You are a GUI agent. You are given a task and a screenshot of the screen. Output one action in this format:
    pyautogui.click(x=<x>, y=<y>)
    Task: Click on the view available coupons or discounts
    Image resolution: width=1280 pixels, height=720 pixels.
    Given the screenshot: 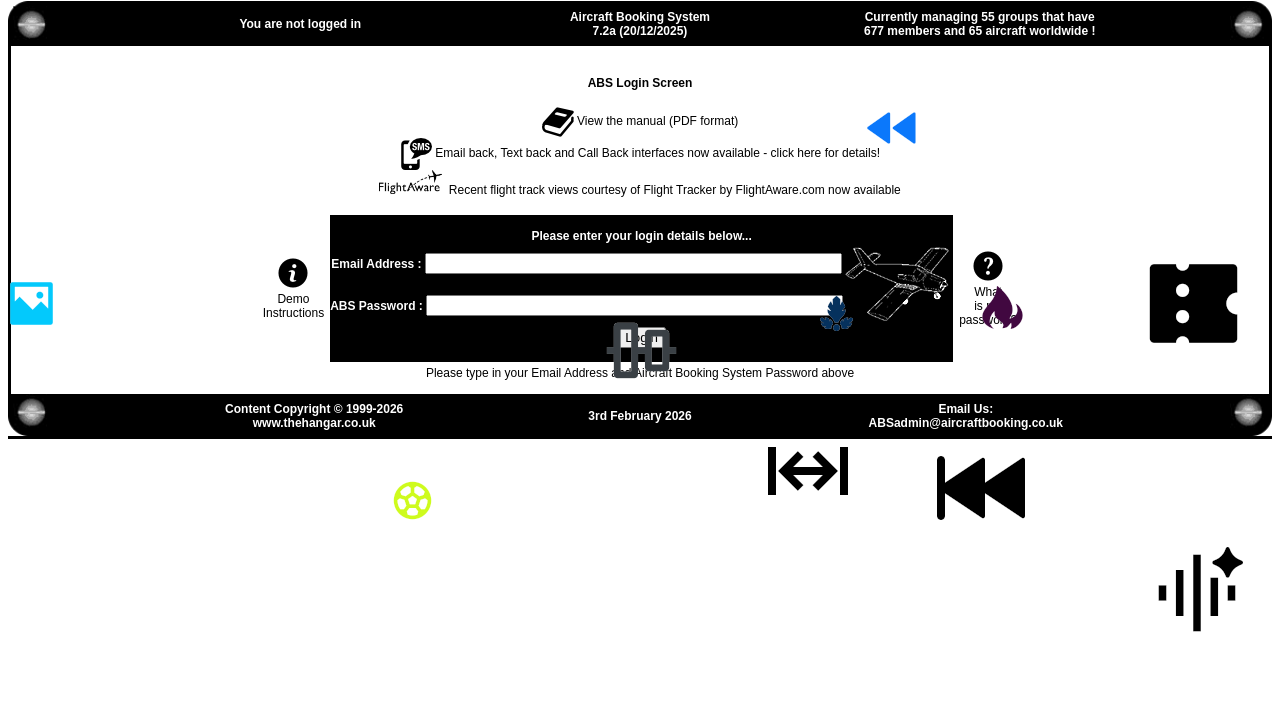 What is the action you would take?
    pyautogui.click(x=1193, y=303)
    